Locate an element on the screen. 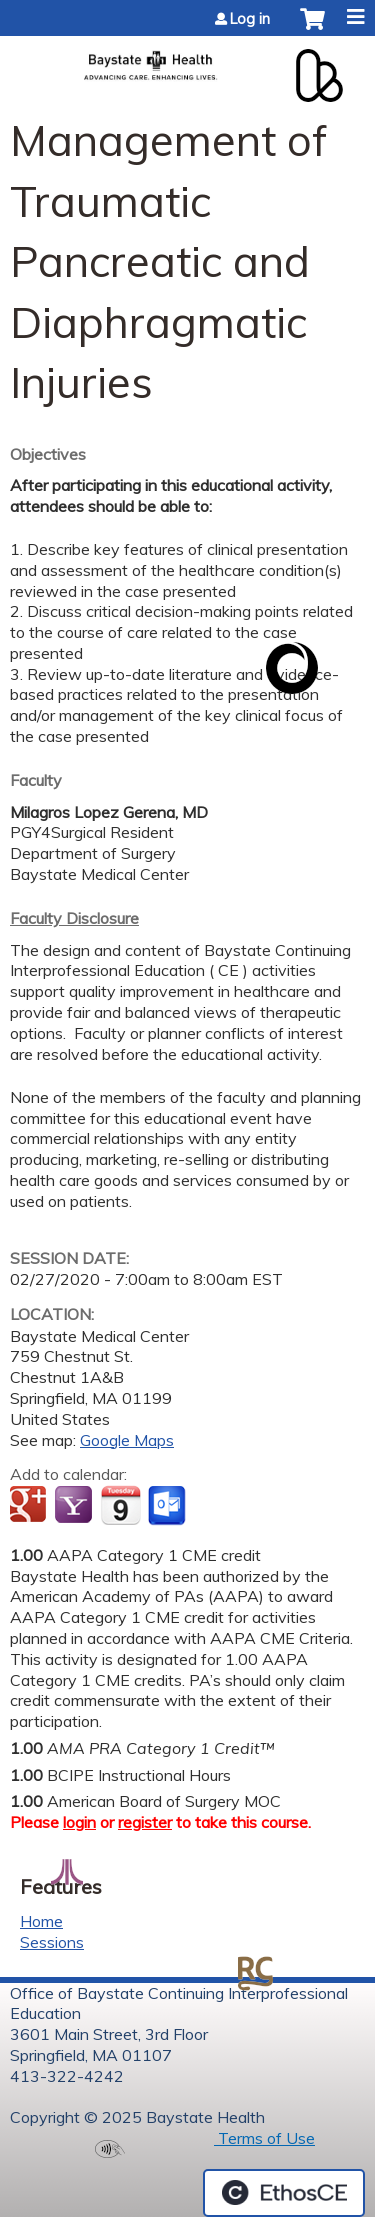 The width and height of the screenshot is (375, 2217). open the Kleinanzeigen app is located at coordinates (319, 75).